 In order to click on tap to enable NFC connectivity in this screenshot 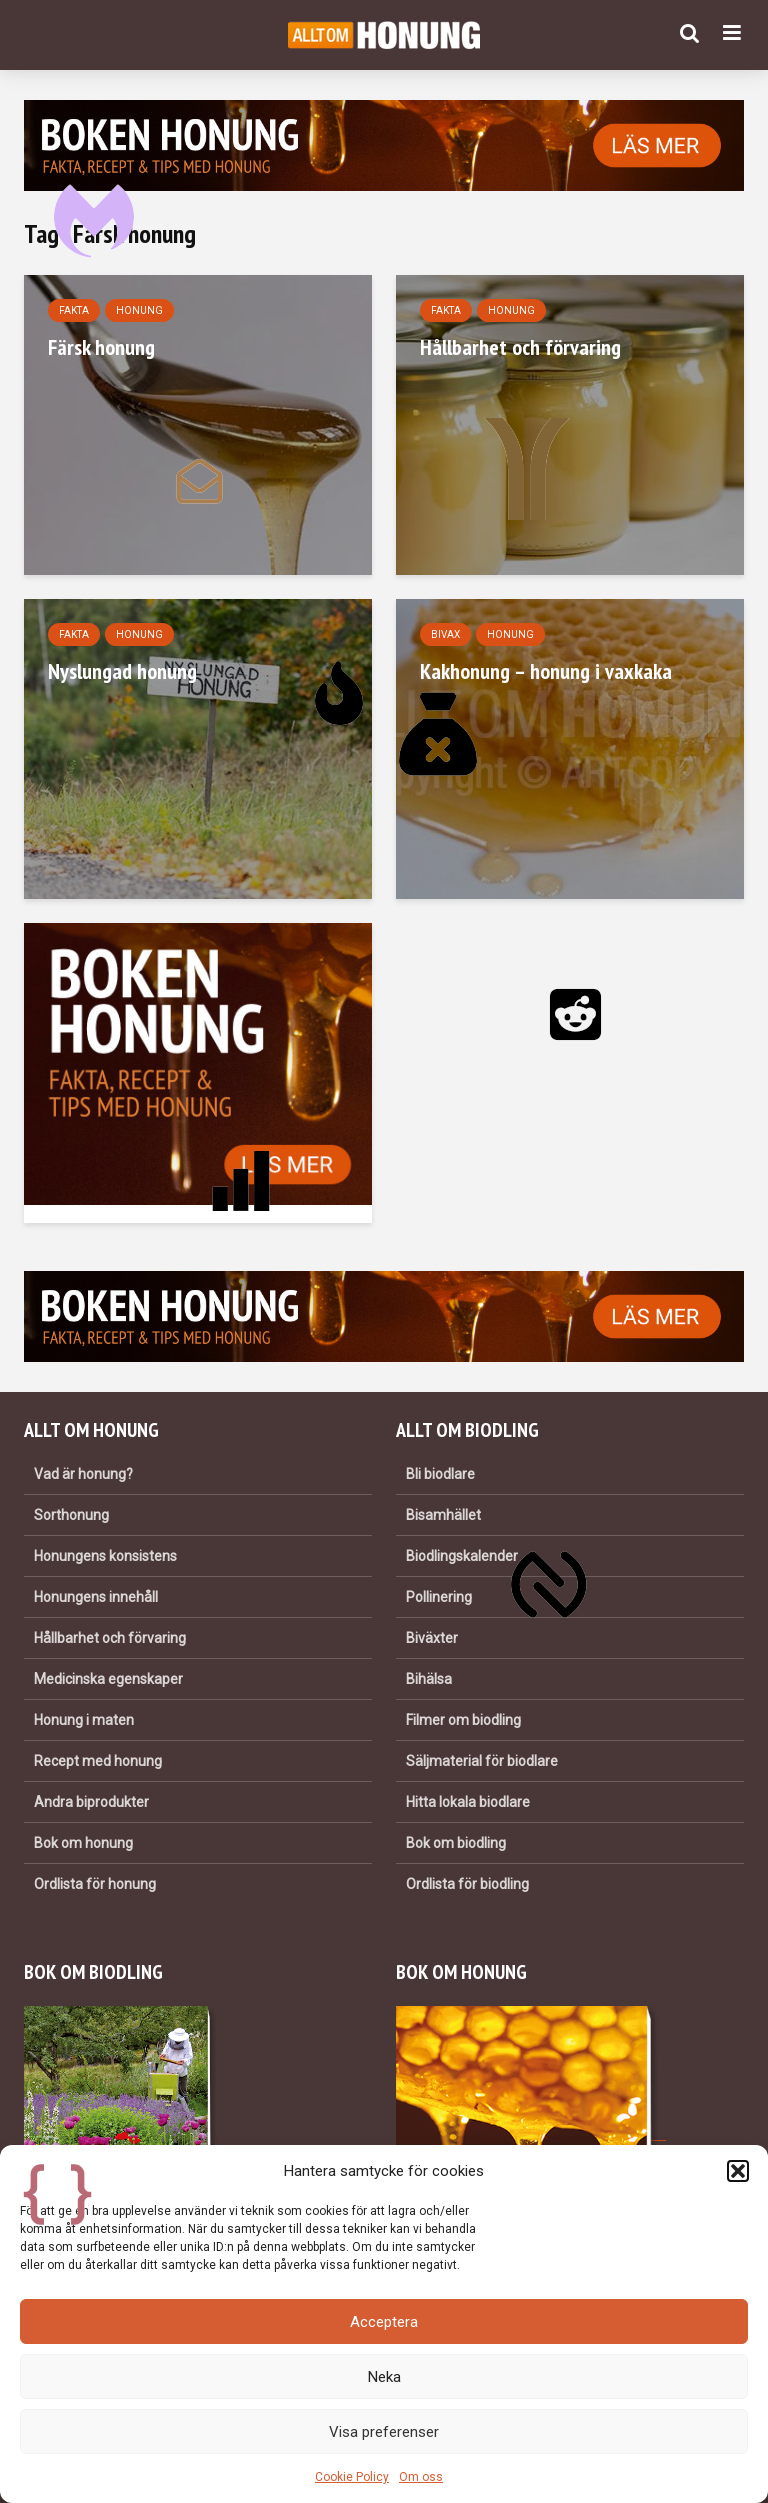, I will do `click(548, 1584)`.